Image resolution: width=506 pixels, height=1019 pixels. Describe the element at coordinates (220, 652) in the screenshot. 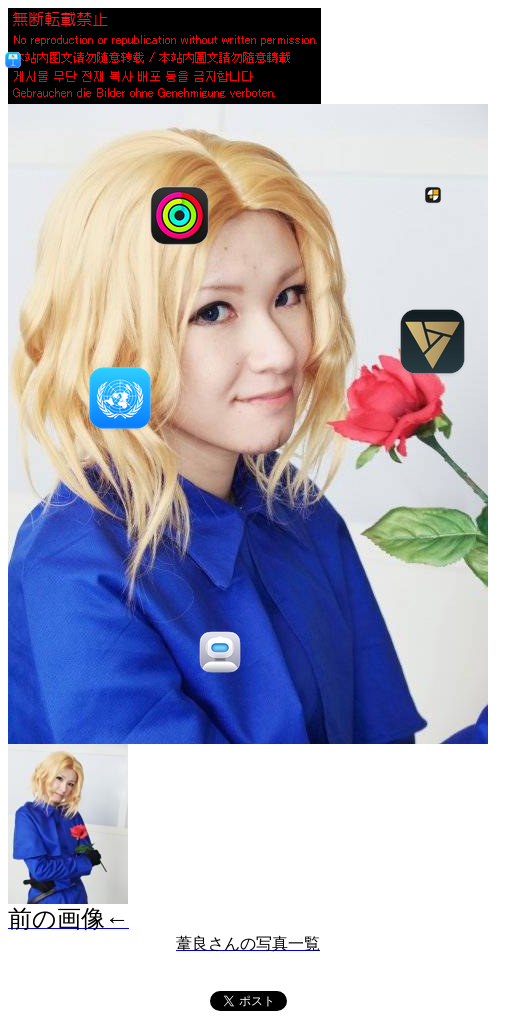

I see `open Automator app for macOS` at that location.